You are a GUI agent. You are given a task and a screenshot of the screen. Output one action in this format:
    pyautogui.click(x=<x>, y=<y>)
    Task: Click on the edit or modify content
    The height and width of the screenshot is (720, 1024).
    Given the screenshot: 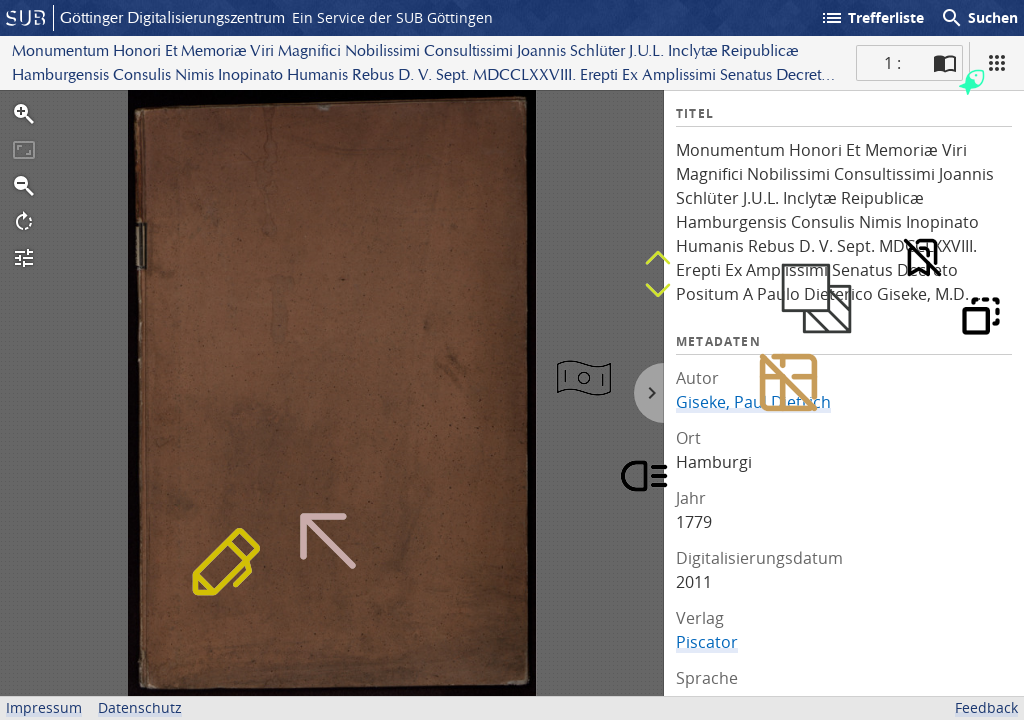 What is the action you would take?
    pyautogui.click(x=225, y=563)
    